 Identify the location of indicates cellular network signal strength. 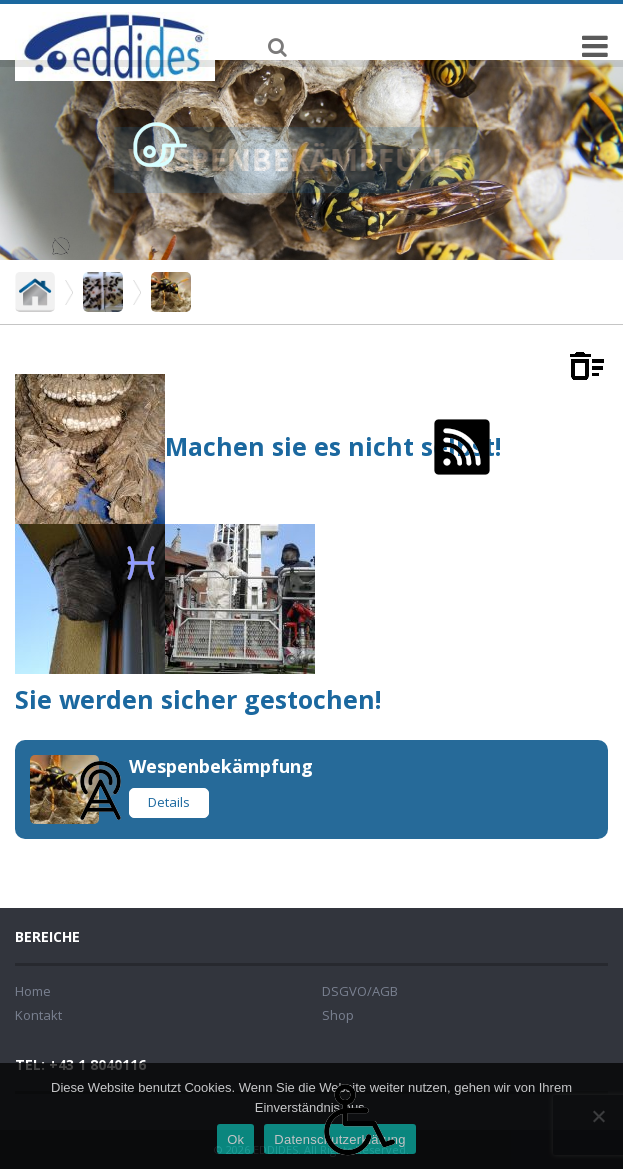
(100, 791).